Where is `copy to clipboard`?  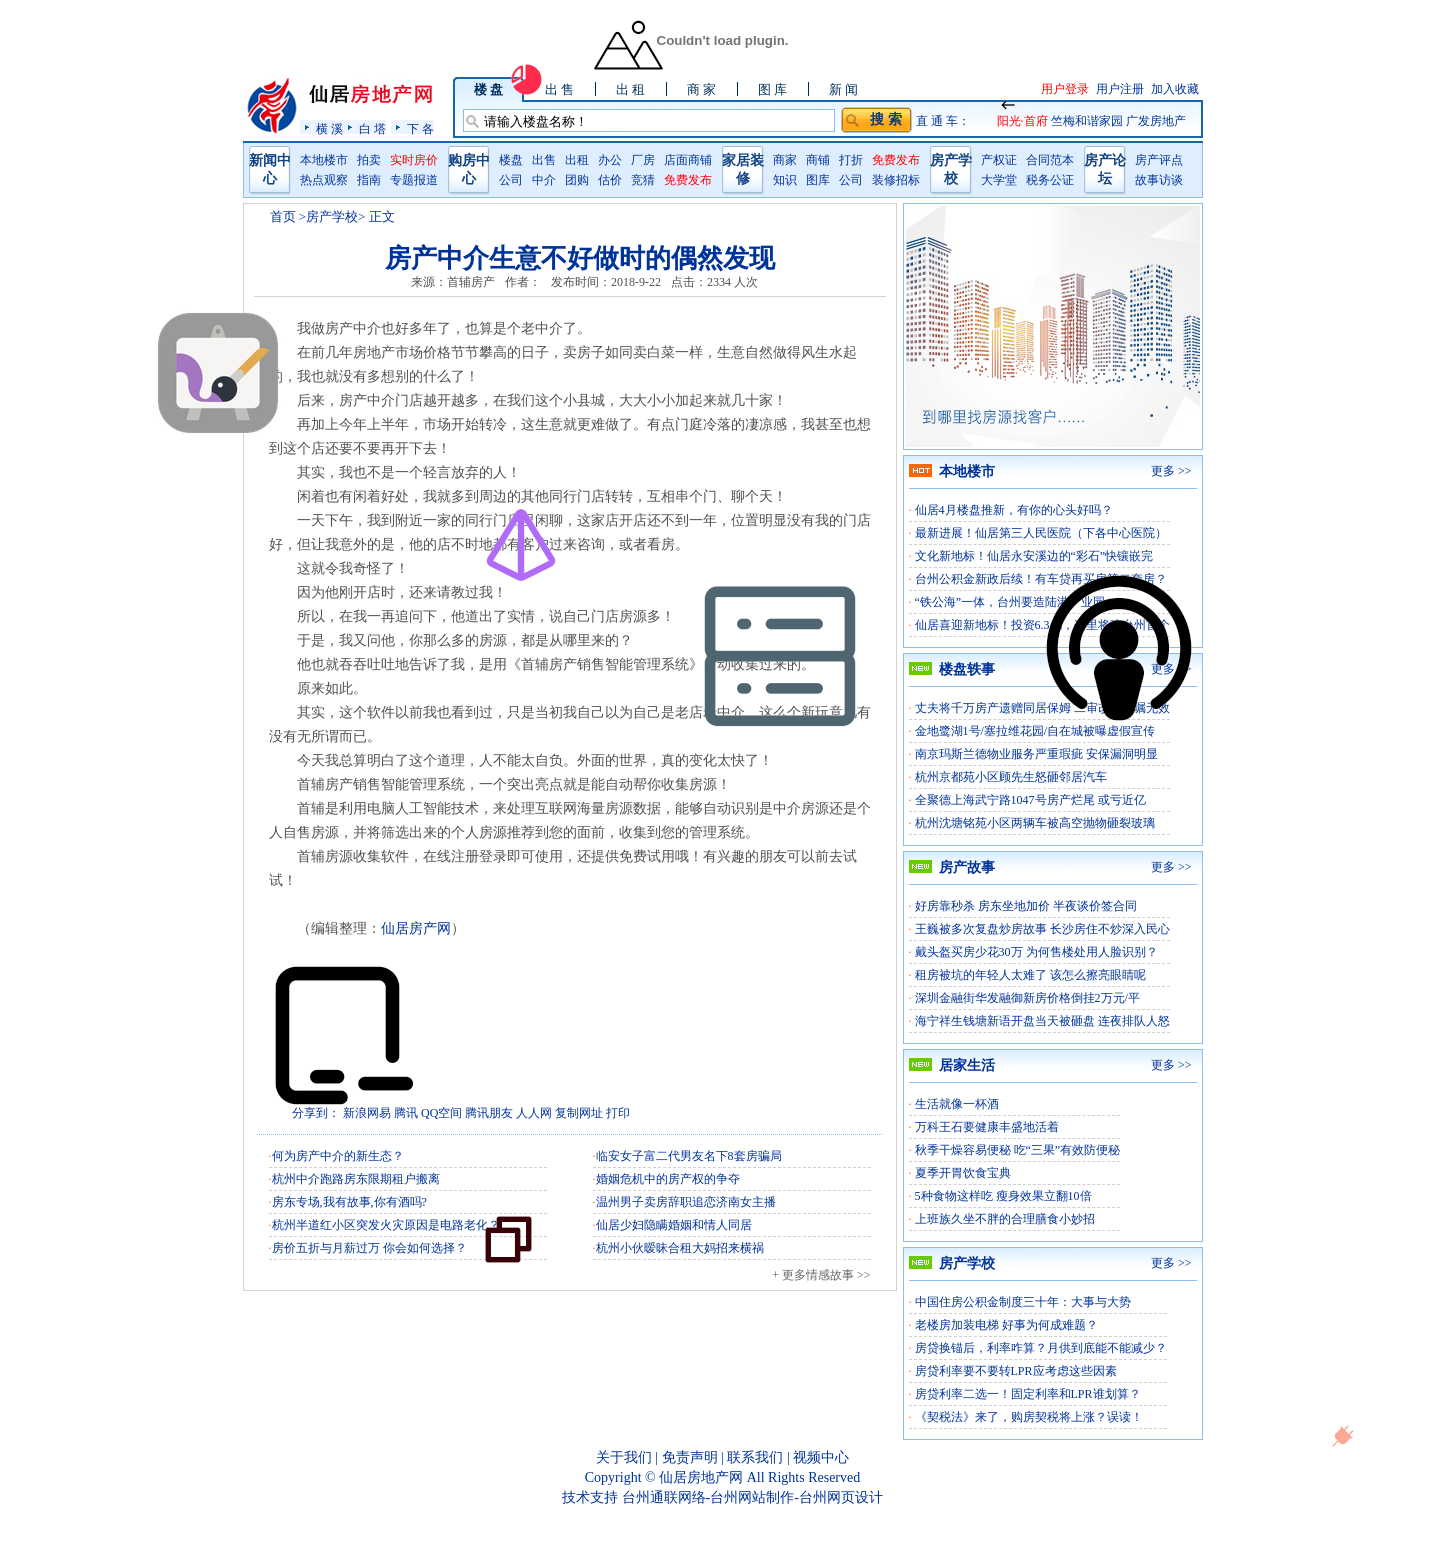 copy to clipboard is located at coordinates (508, 1239).